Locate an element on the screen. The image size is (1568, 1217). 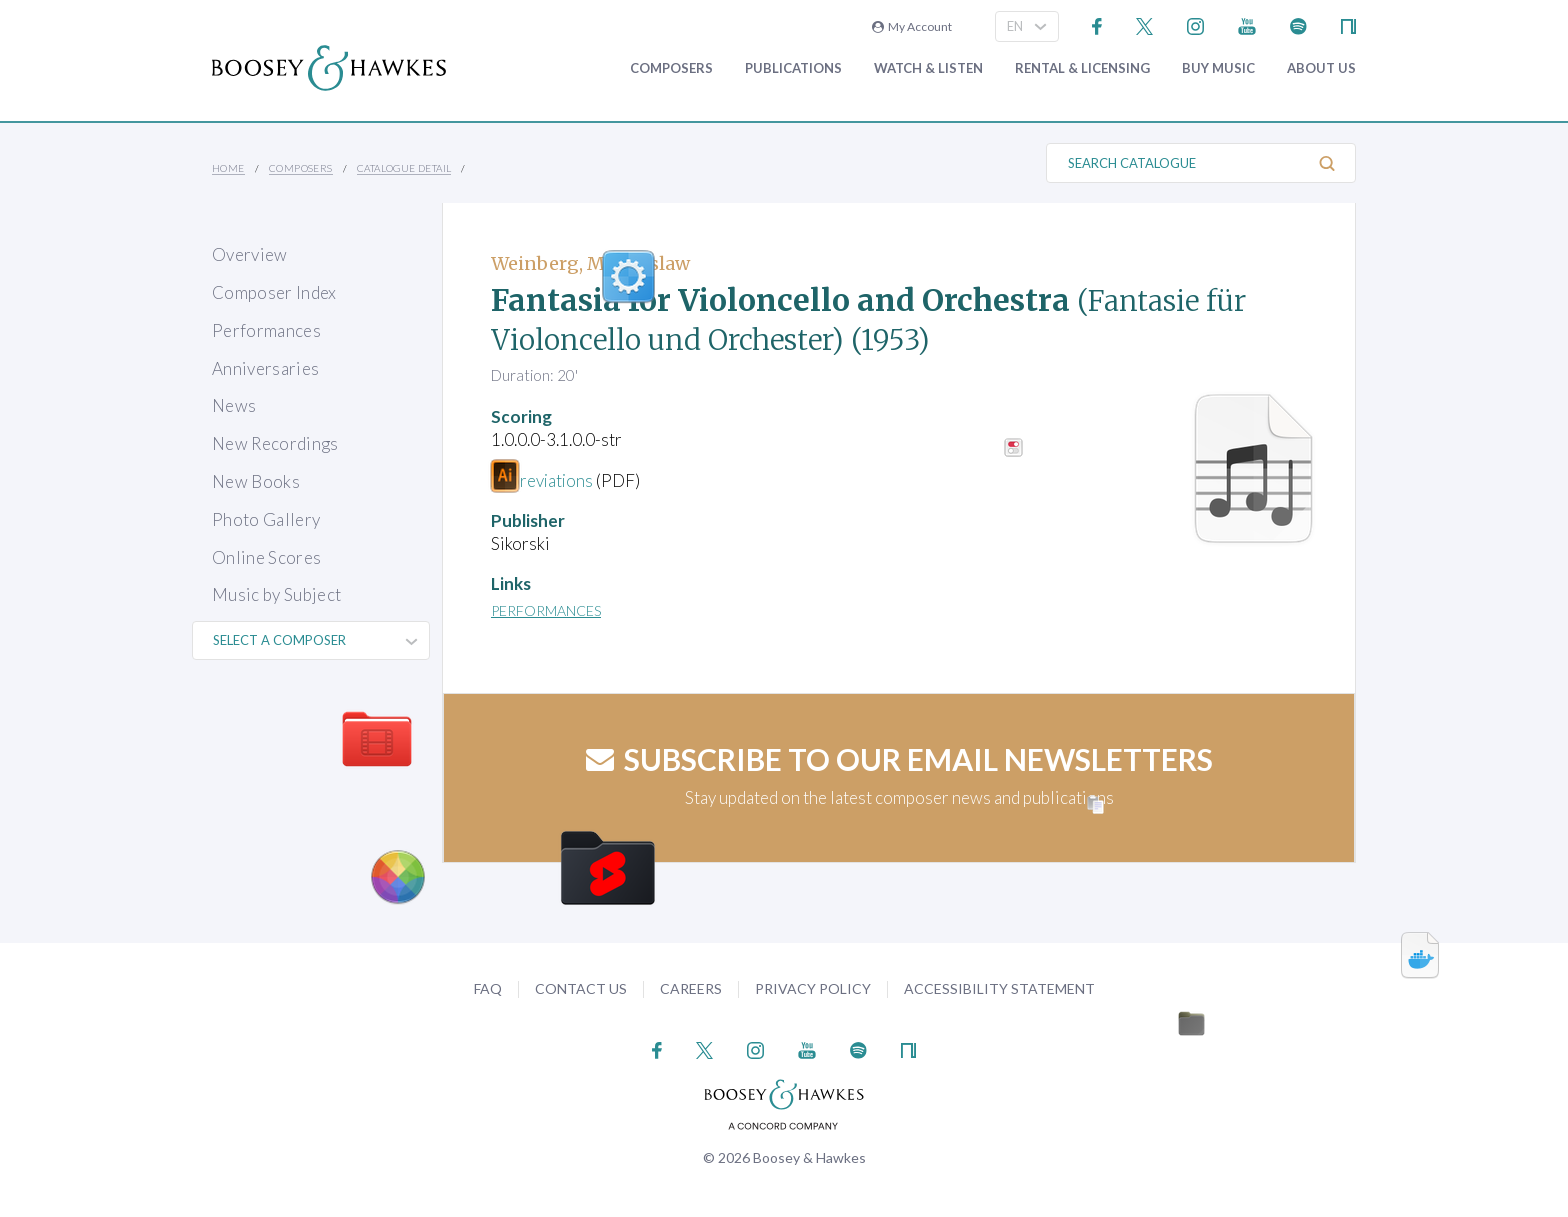
windows installer package file is located at coordinates (628, 276).